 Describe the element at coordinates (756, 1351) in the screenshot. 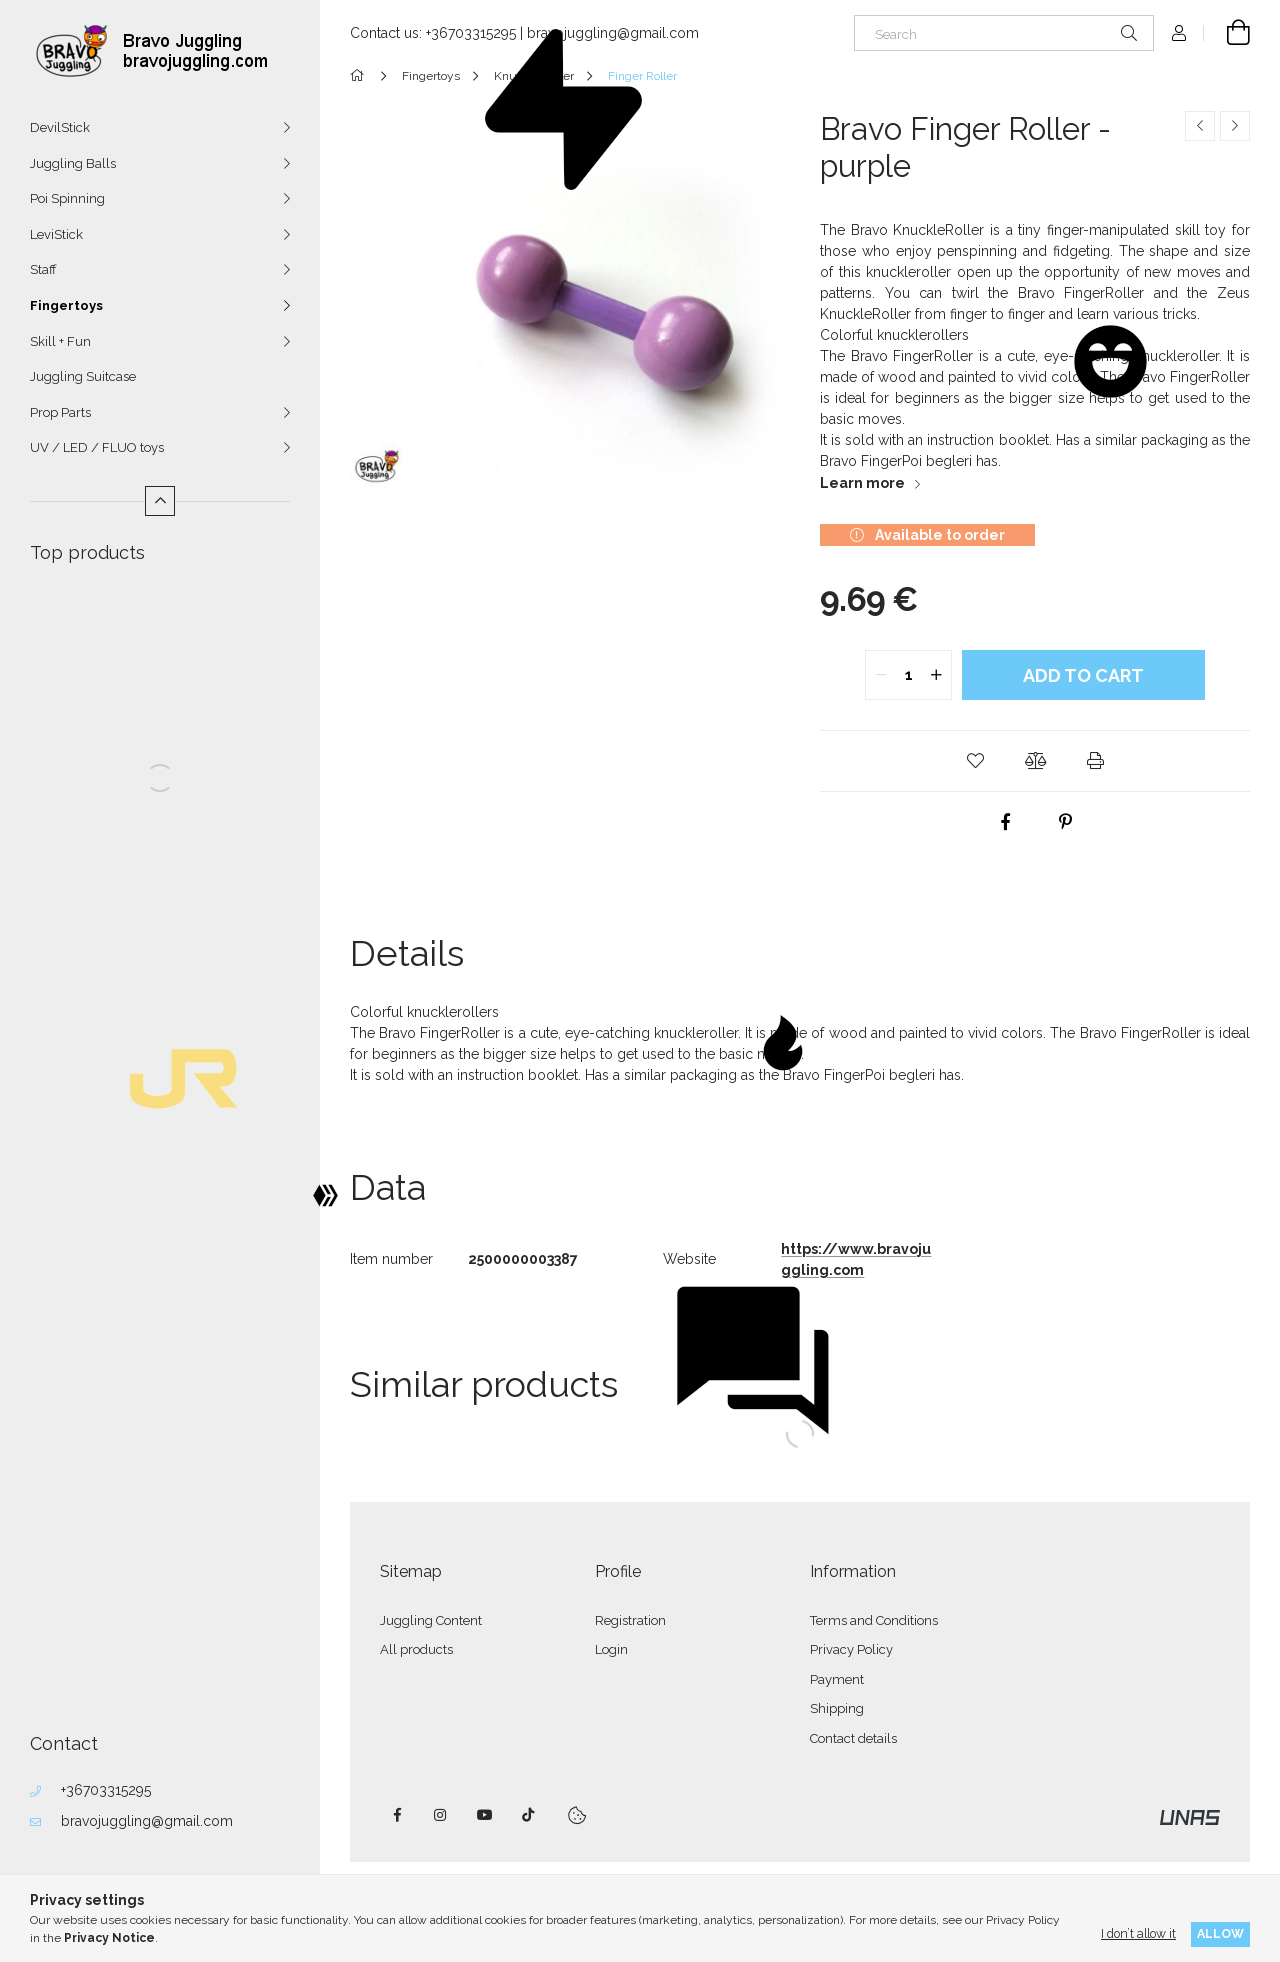

I see `open conversation or chat` at that location.